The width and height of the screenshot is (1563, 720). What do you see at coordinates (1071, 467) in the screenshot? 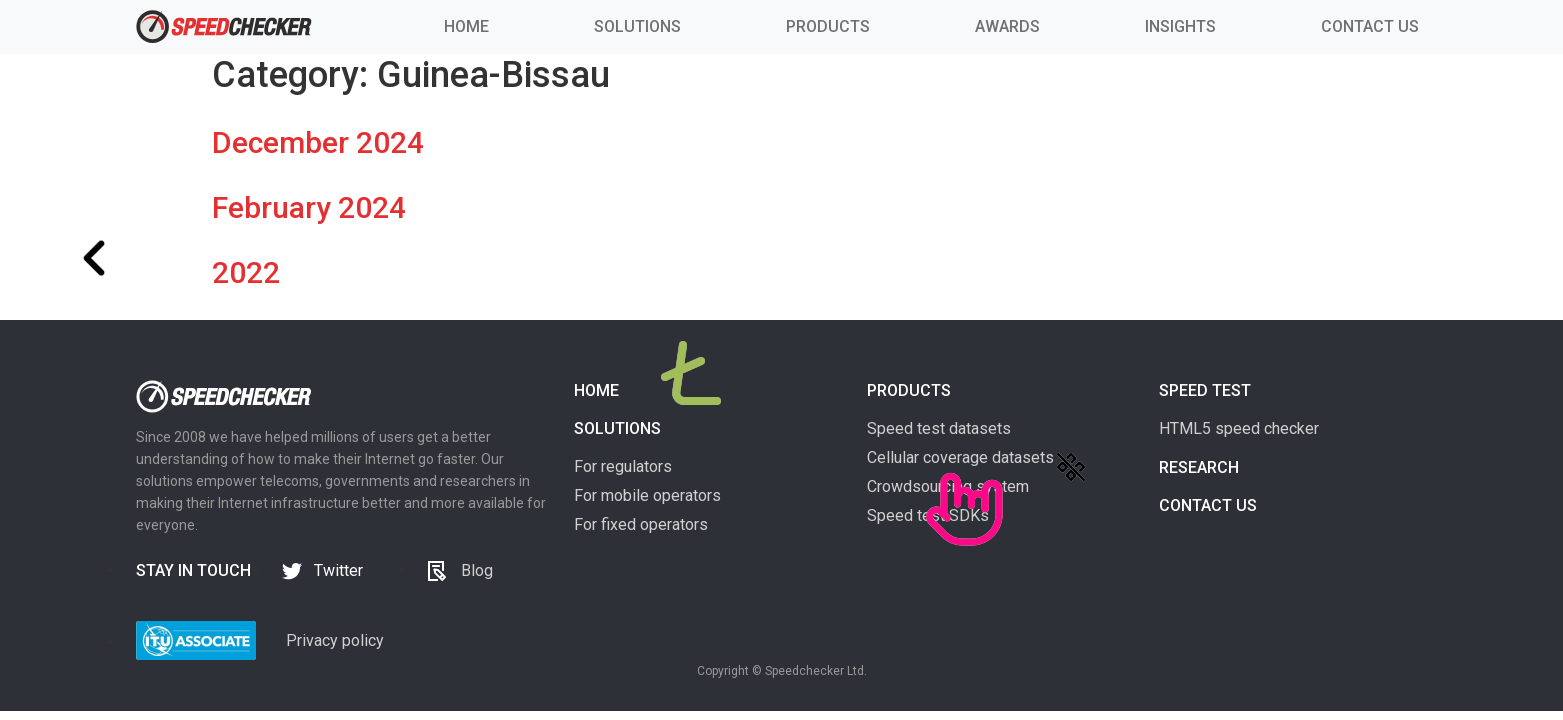
I see `components or modules are currently disabled` at bounding box center [1071, 467].